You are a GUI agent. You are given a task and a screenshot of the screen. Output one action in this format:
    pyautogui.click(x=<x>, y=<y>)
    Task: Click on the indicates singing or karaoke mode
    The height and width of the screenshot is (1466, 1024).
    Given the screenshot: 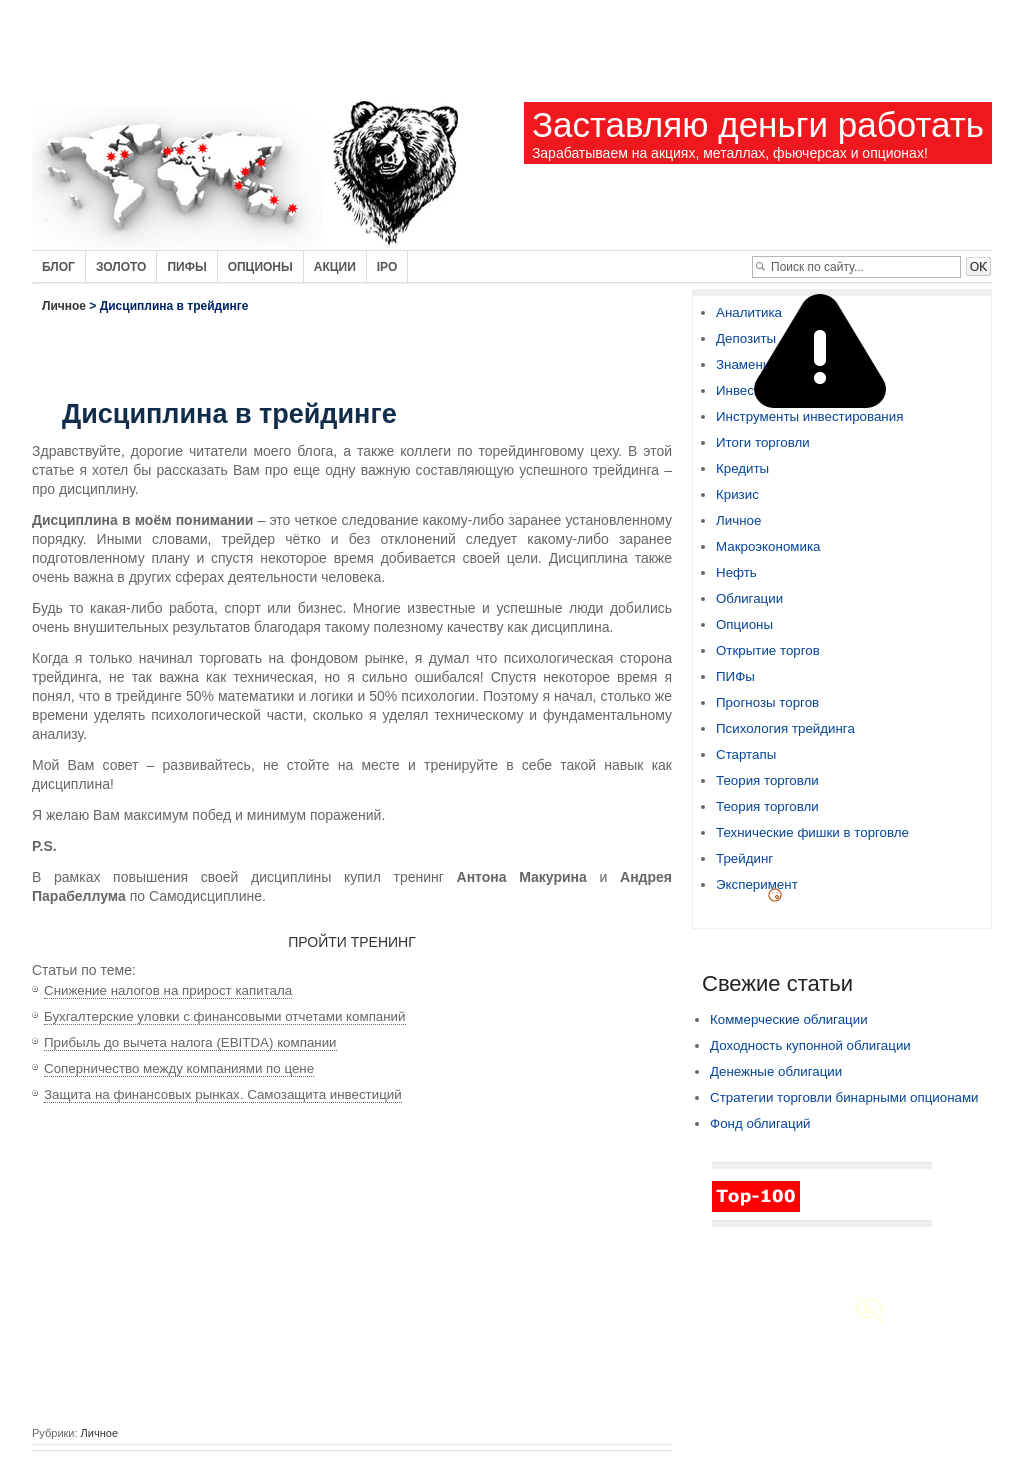 What is the action you would take?
    pyautogui.click(x=775, y=895)
    